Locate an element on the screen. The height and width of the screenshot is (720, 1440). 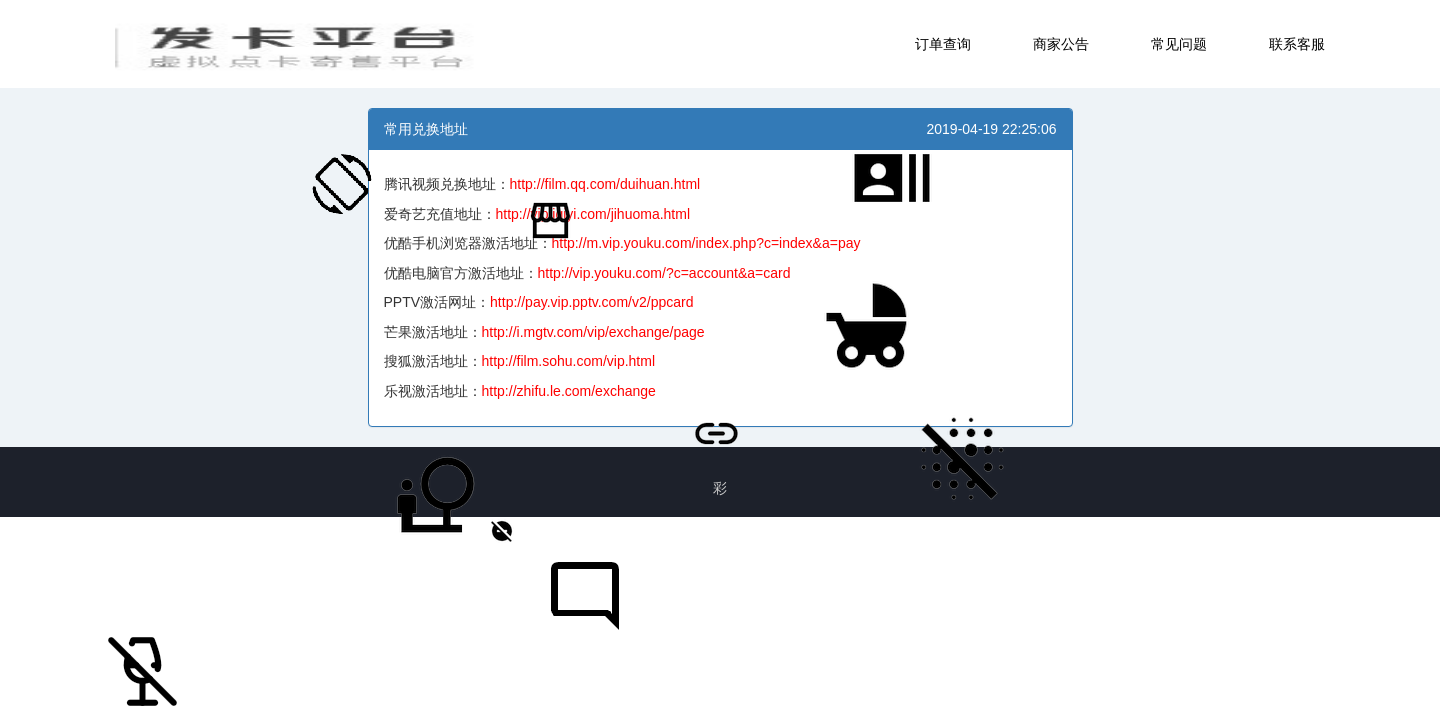
indicates alcohol-free or no alcoholic beverages is located at coordinates (142, 671).